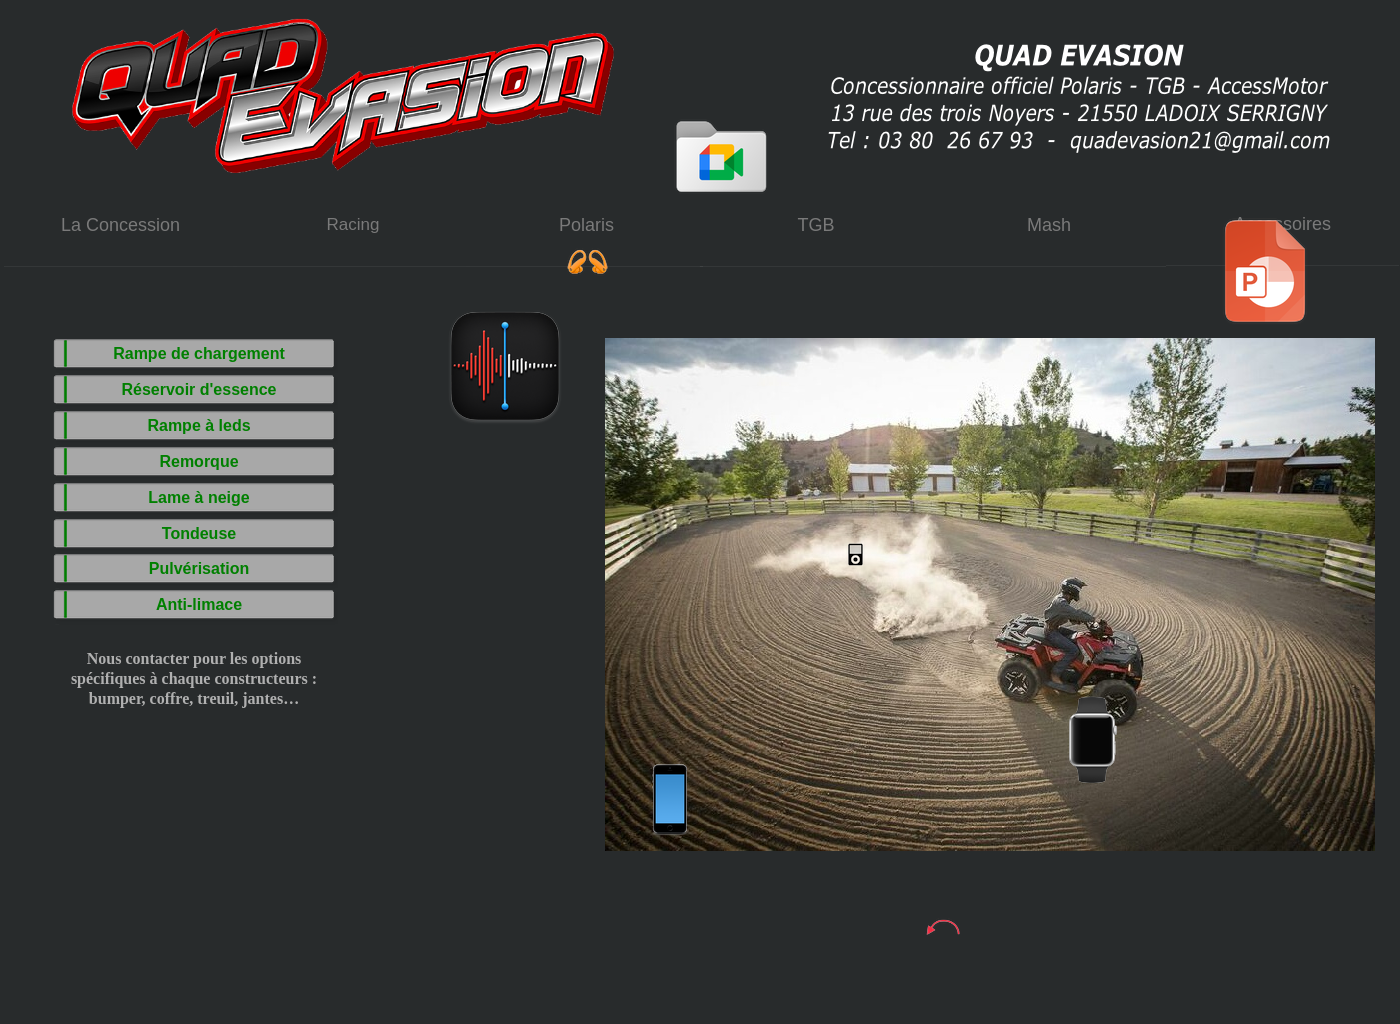 This screenshot has height=1024, width=1400. What do you see at coordinates (855, 554) in the screenshot?
I see `access connected iPod Classic device` at bounding box center [855, 554].